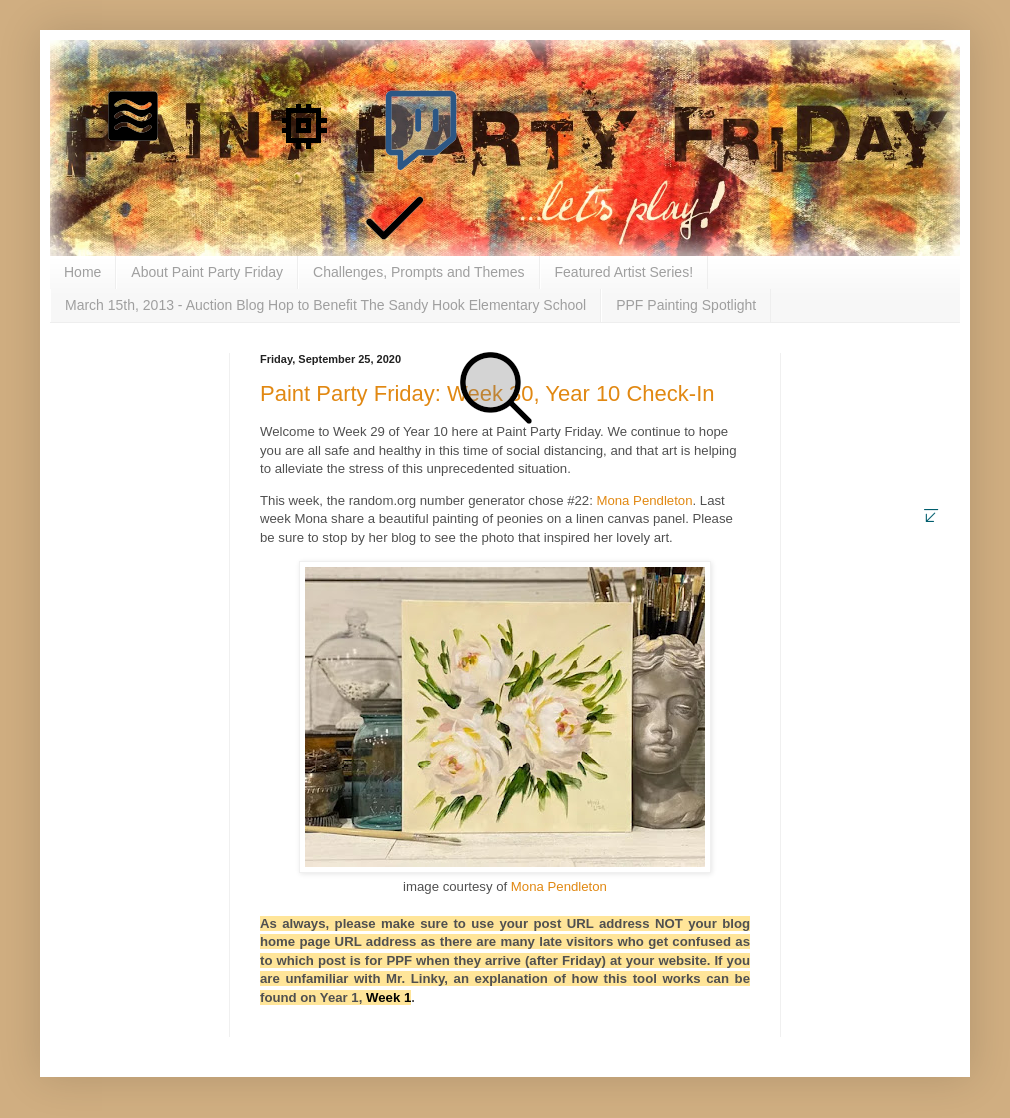 This screenshot has height=1118, width=1010. Describe the element at coordinates (394, 217) in the screenshot. I see `confirm or submit an action` at that location.